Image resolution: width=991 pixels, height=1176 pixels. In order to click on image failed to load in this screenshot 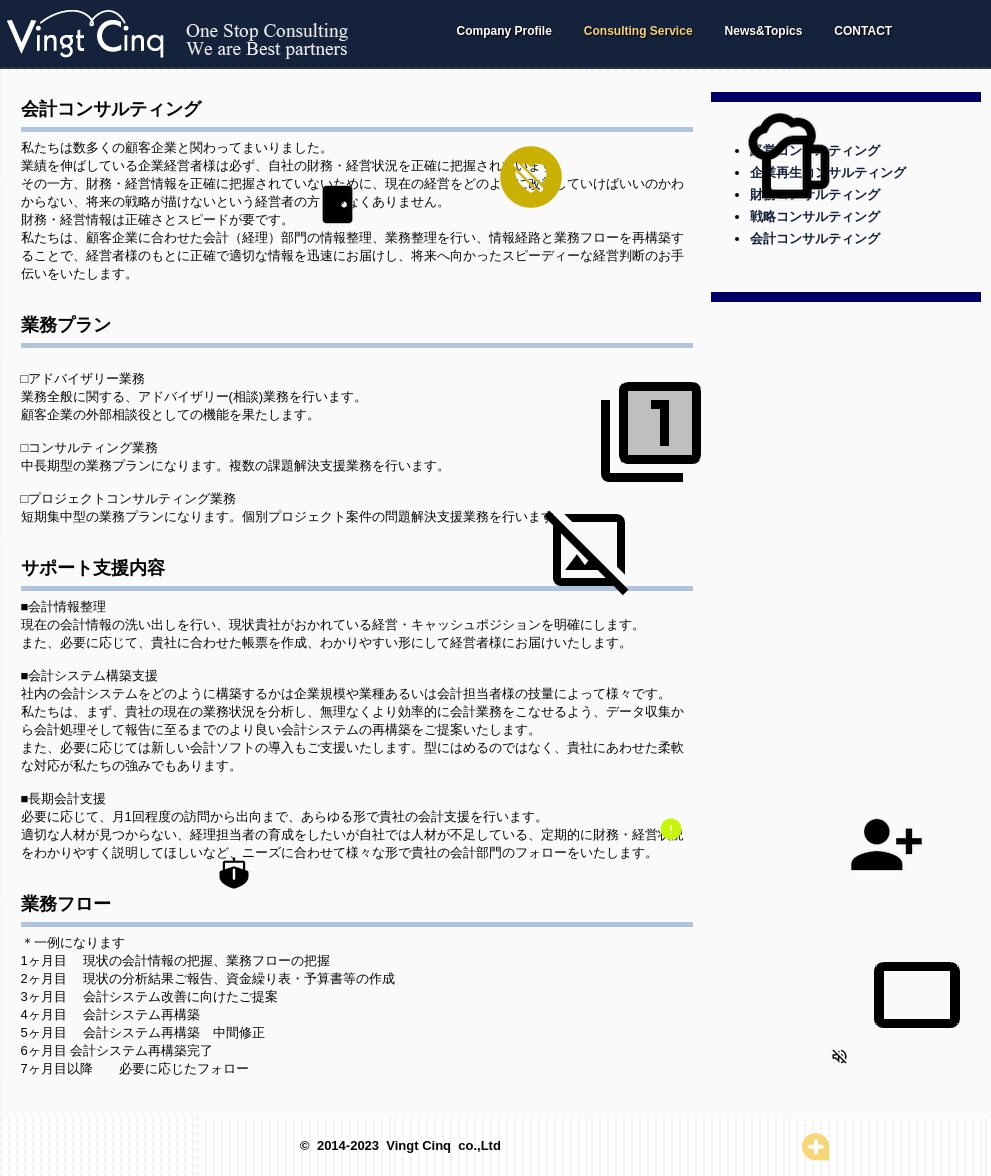, I will do `click(589, 550)`.